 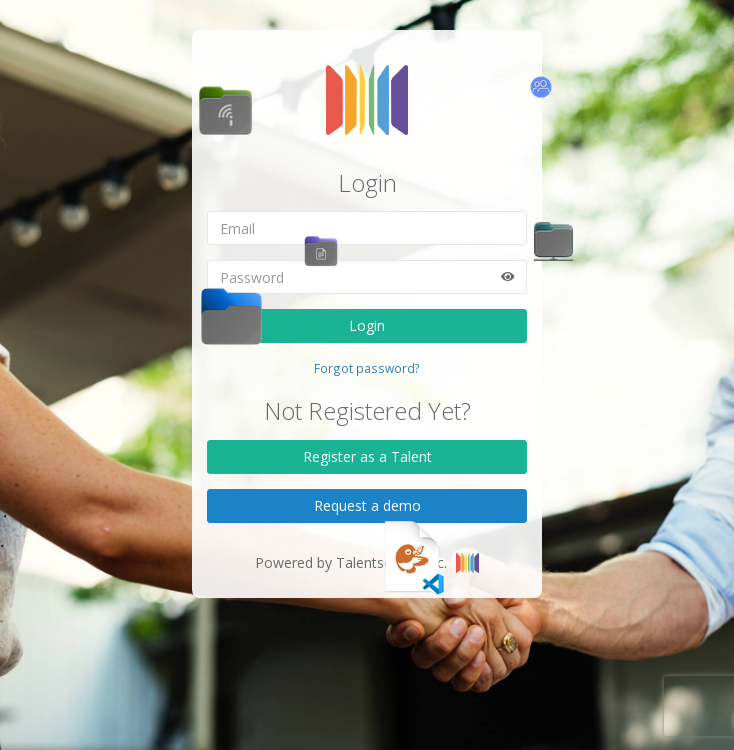 What do you see at coordinates (541, 87) in the screenshot?
I see `access user account and personal settings` at bounding box center [541, 87].